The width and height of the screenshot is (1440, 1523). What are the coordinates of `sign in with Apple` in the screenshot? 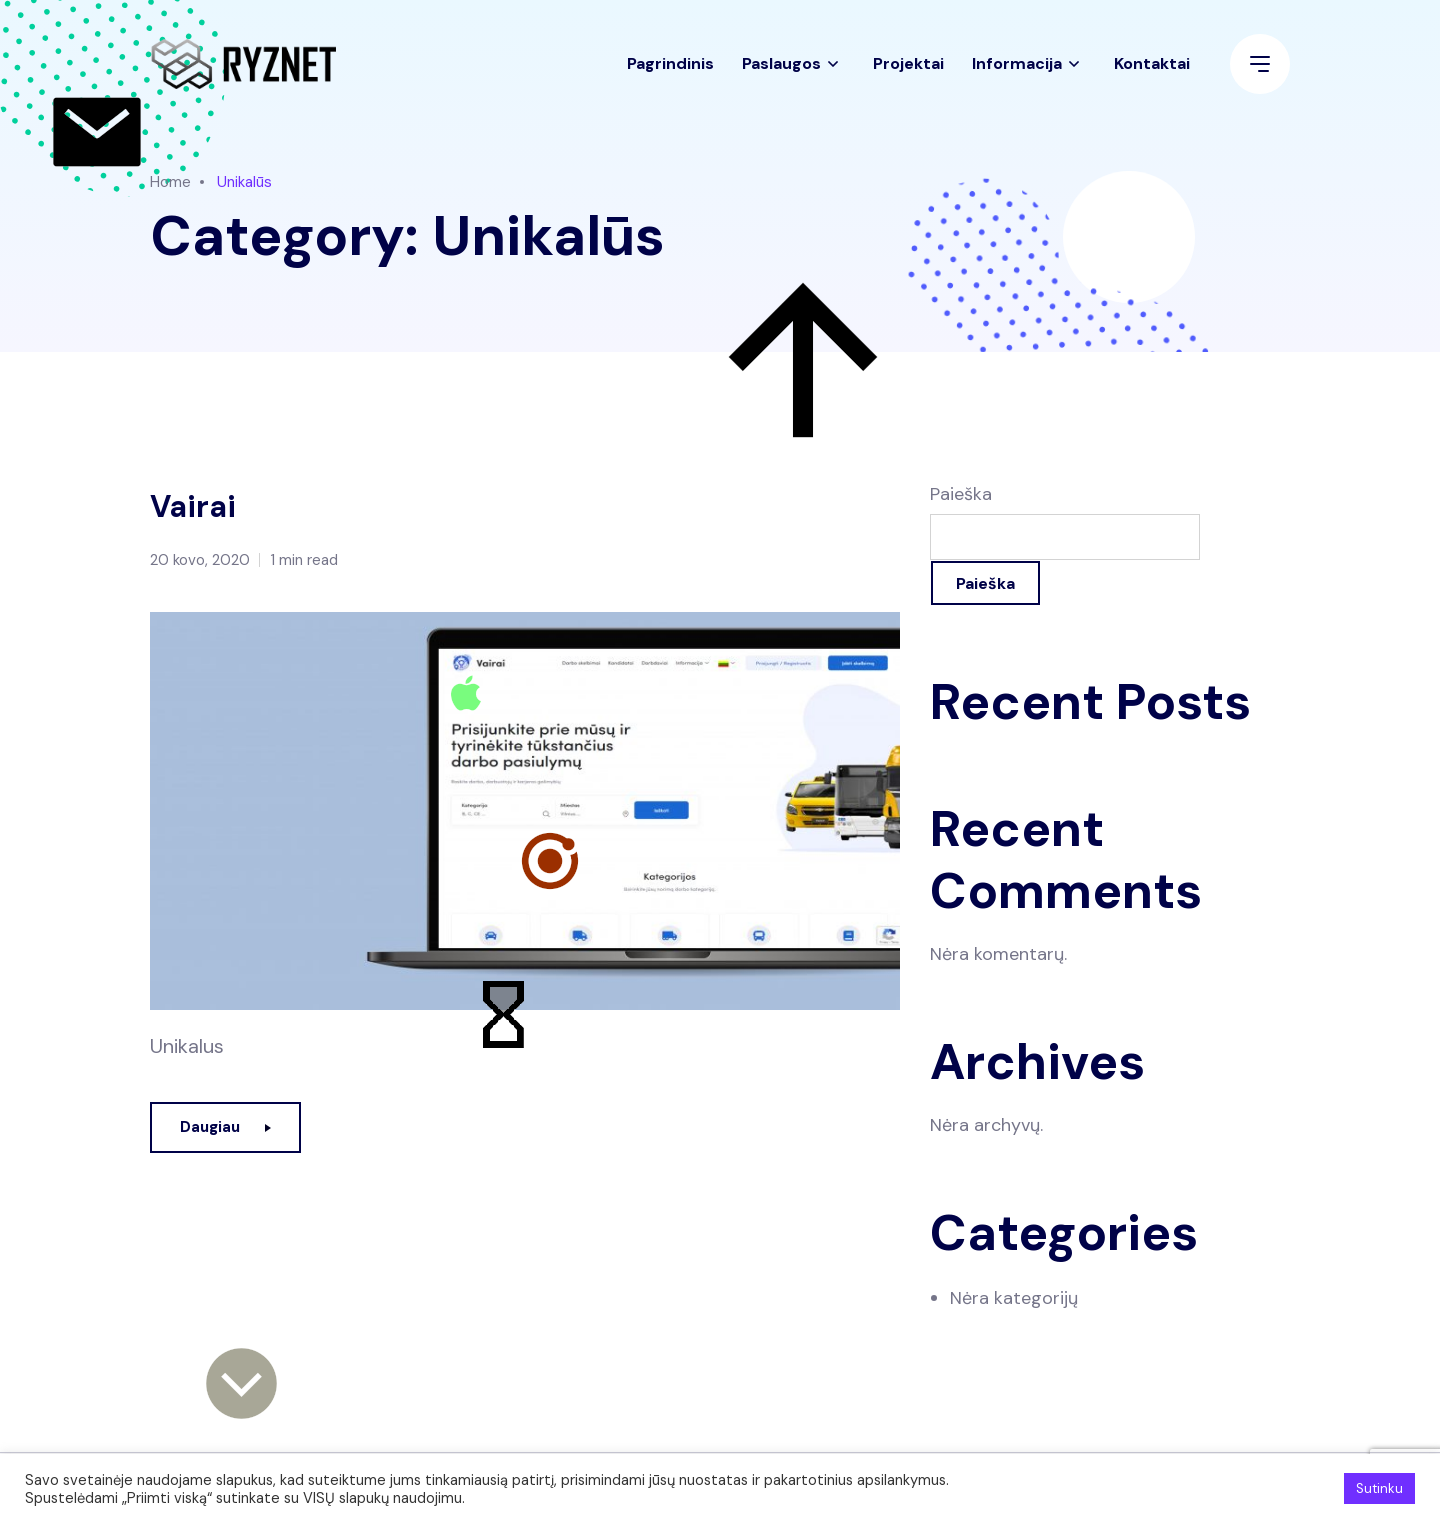 It's located at (466, 693).